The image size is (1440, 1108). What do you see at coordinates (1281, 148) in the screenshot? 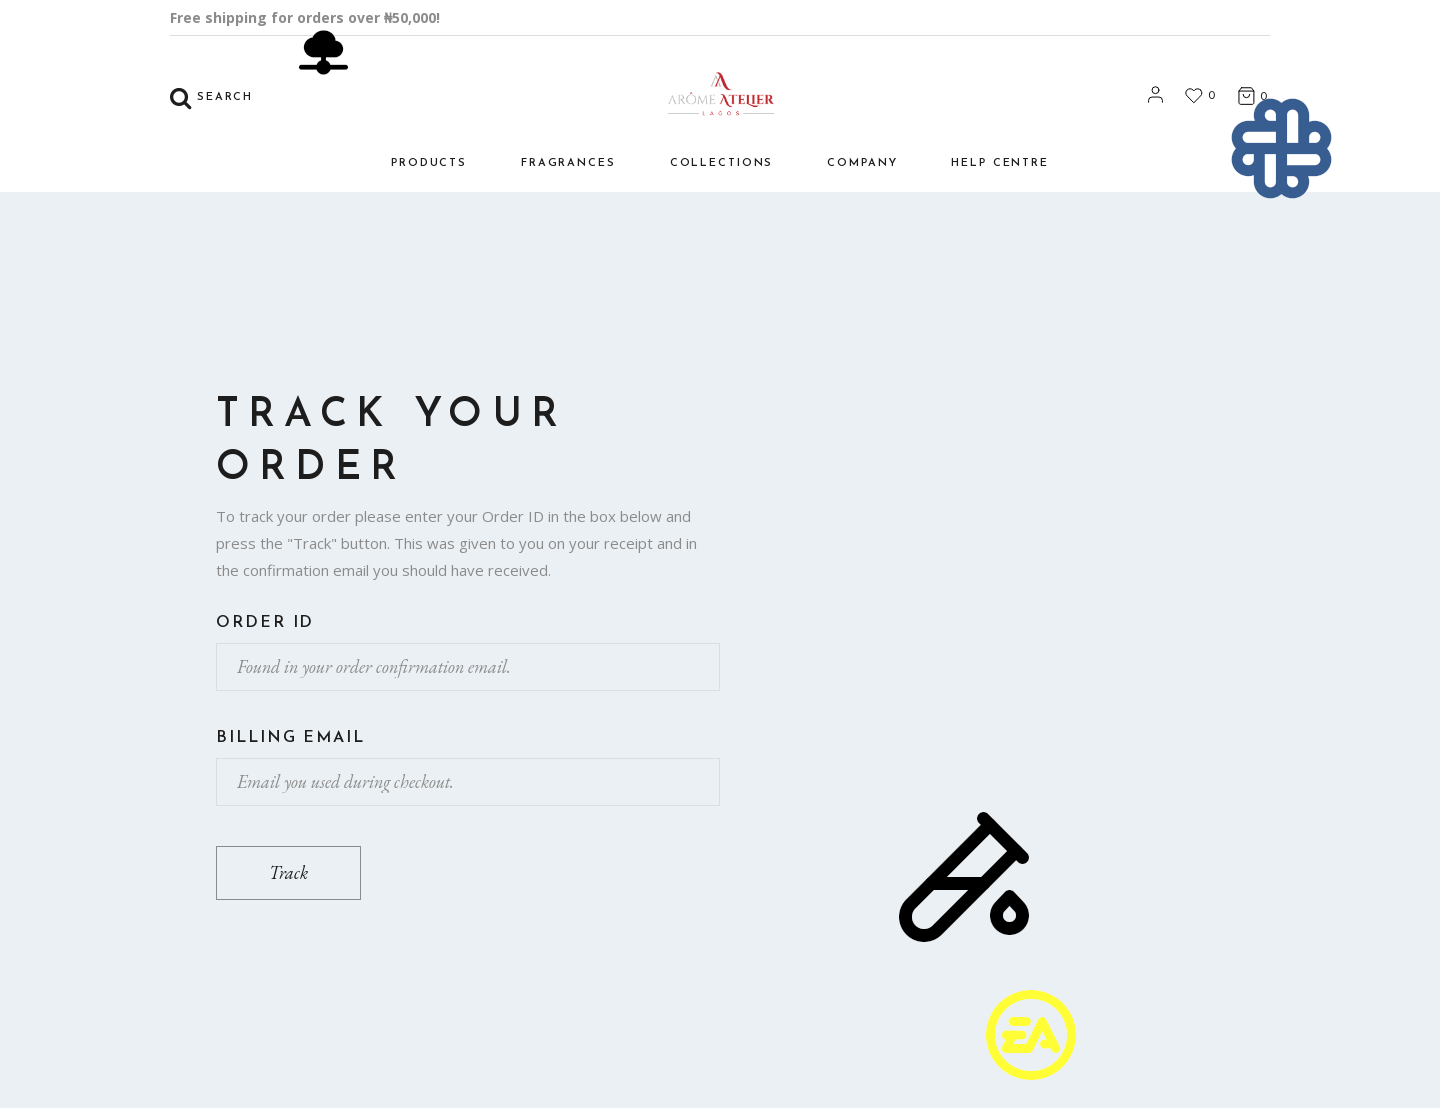
I see `open Slack workspace` at bounding box center [1281, 148].